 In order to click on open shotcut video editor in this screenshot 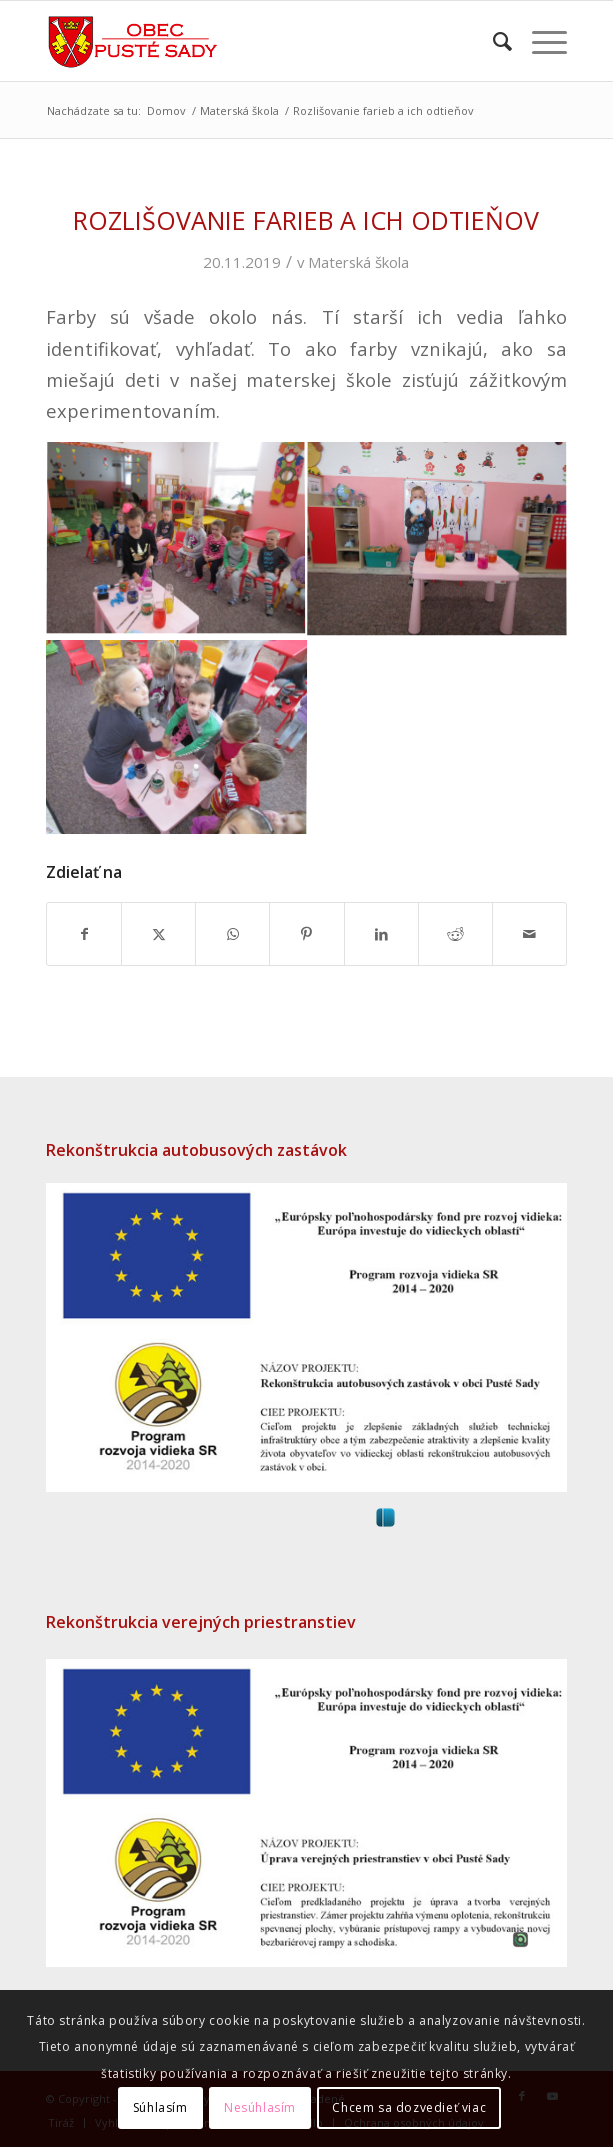, I will do `click(385, 1517)`.